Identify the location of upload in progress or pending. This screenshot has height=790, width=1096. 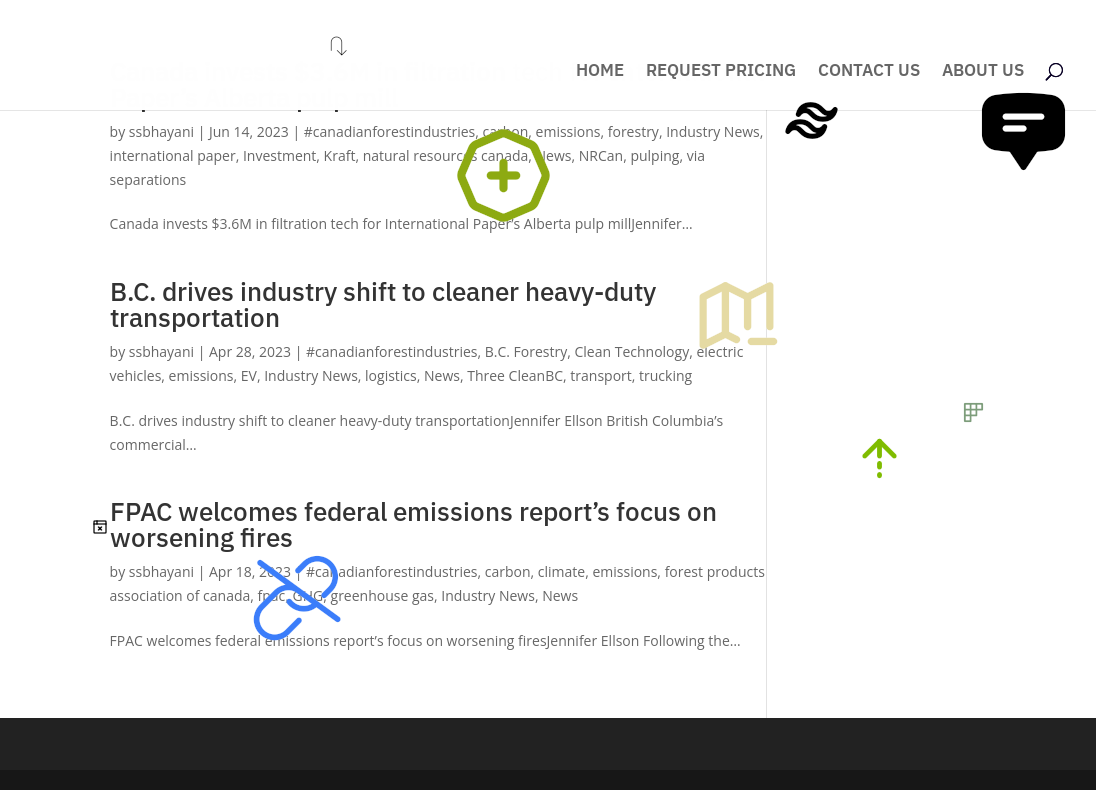
(879, 458).